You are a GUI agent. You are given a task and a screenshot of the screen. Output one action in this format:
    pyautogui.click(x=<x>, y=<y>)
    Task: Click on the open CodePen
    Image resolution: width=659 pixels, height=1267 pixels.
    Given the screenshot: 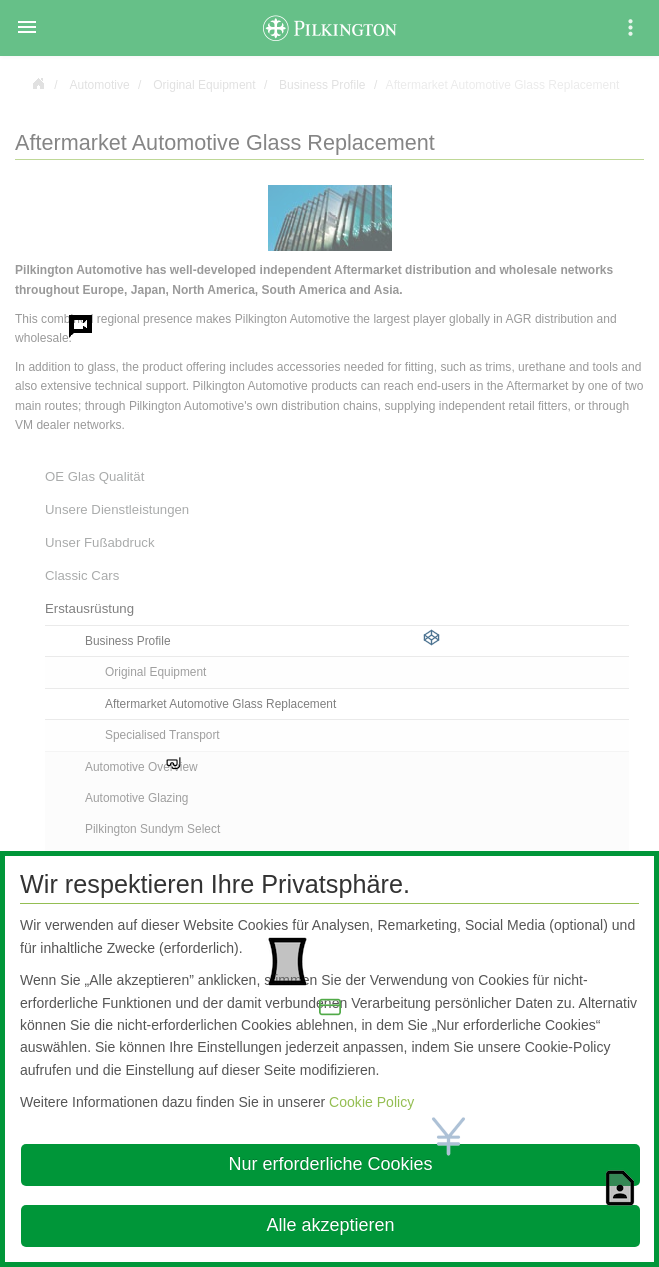 What is the action you would take?
    pyautogui.click(x=431, y=637)
    